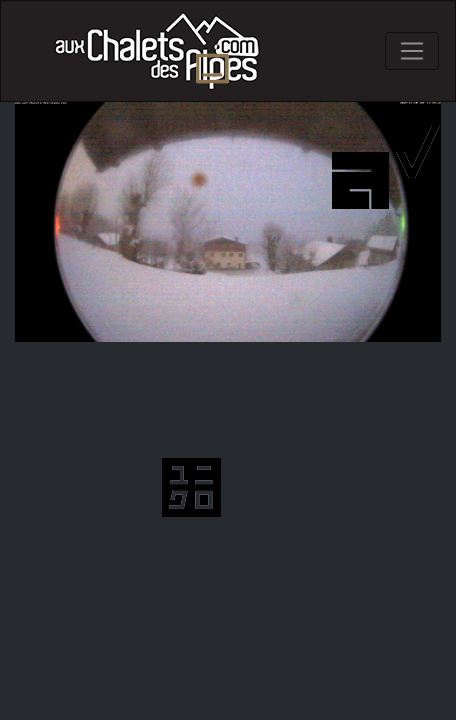  I want to click on verizon wireless app or account access, so click(418, 152).